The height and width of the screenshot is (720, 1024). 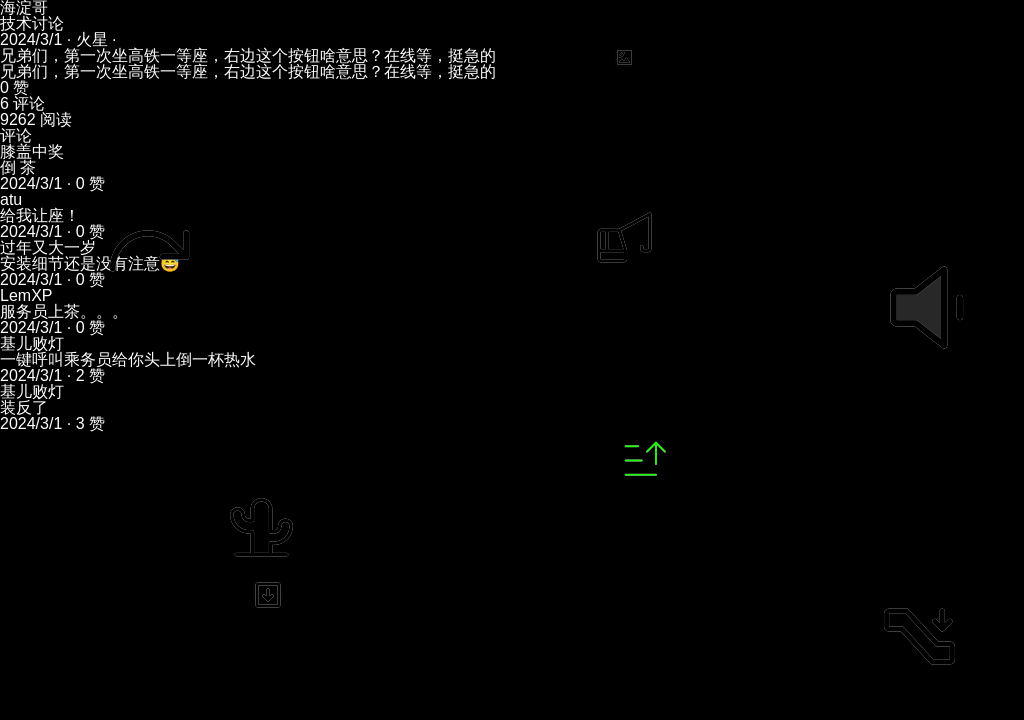 What do you see at coordinates (625, 240) in the screenshot?
I see `construction or building-related feature` at bounding box center [625, 240].